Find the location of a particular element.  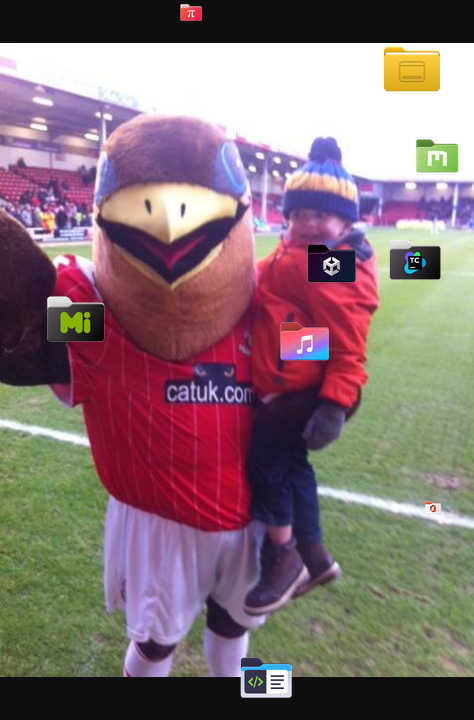

open mathematics folder is located at coordinates (191, 13).